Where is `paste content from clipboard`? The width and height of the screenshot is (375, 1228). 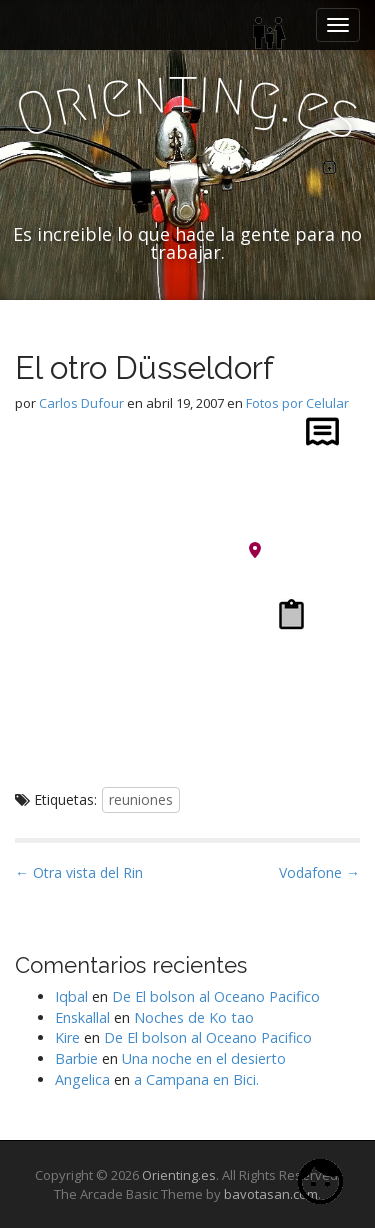 paste content from clipboard is located at coordinates (291, 615).